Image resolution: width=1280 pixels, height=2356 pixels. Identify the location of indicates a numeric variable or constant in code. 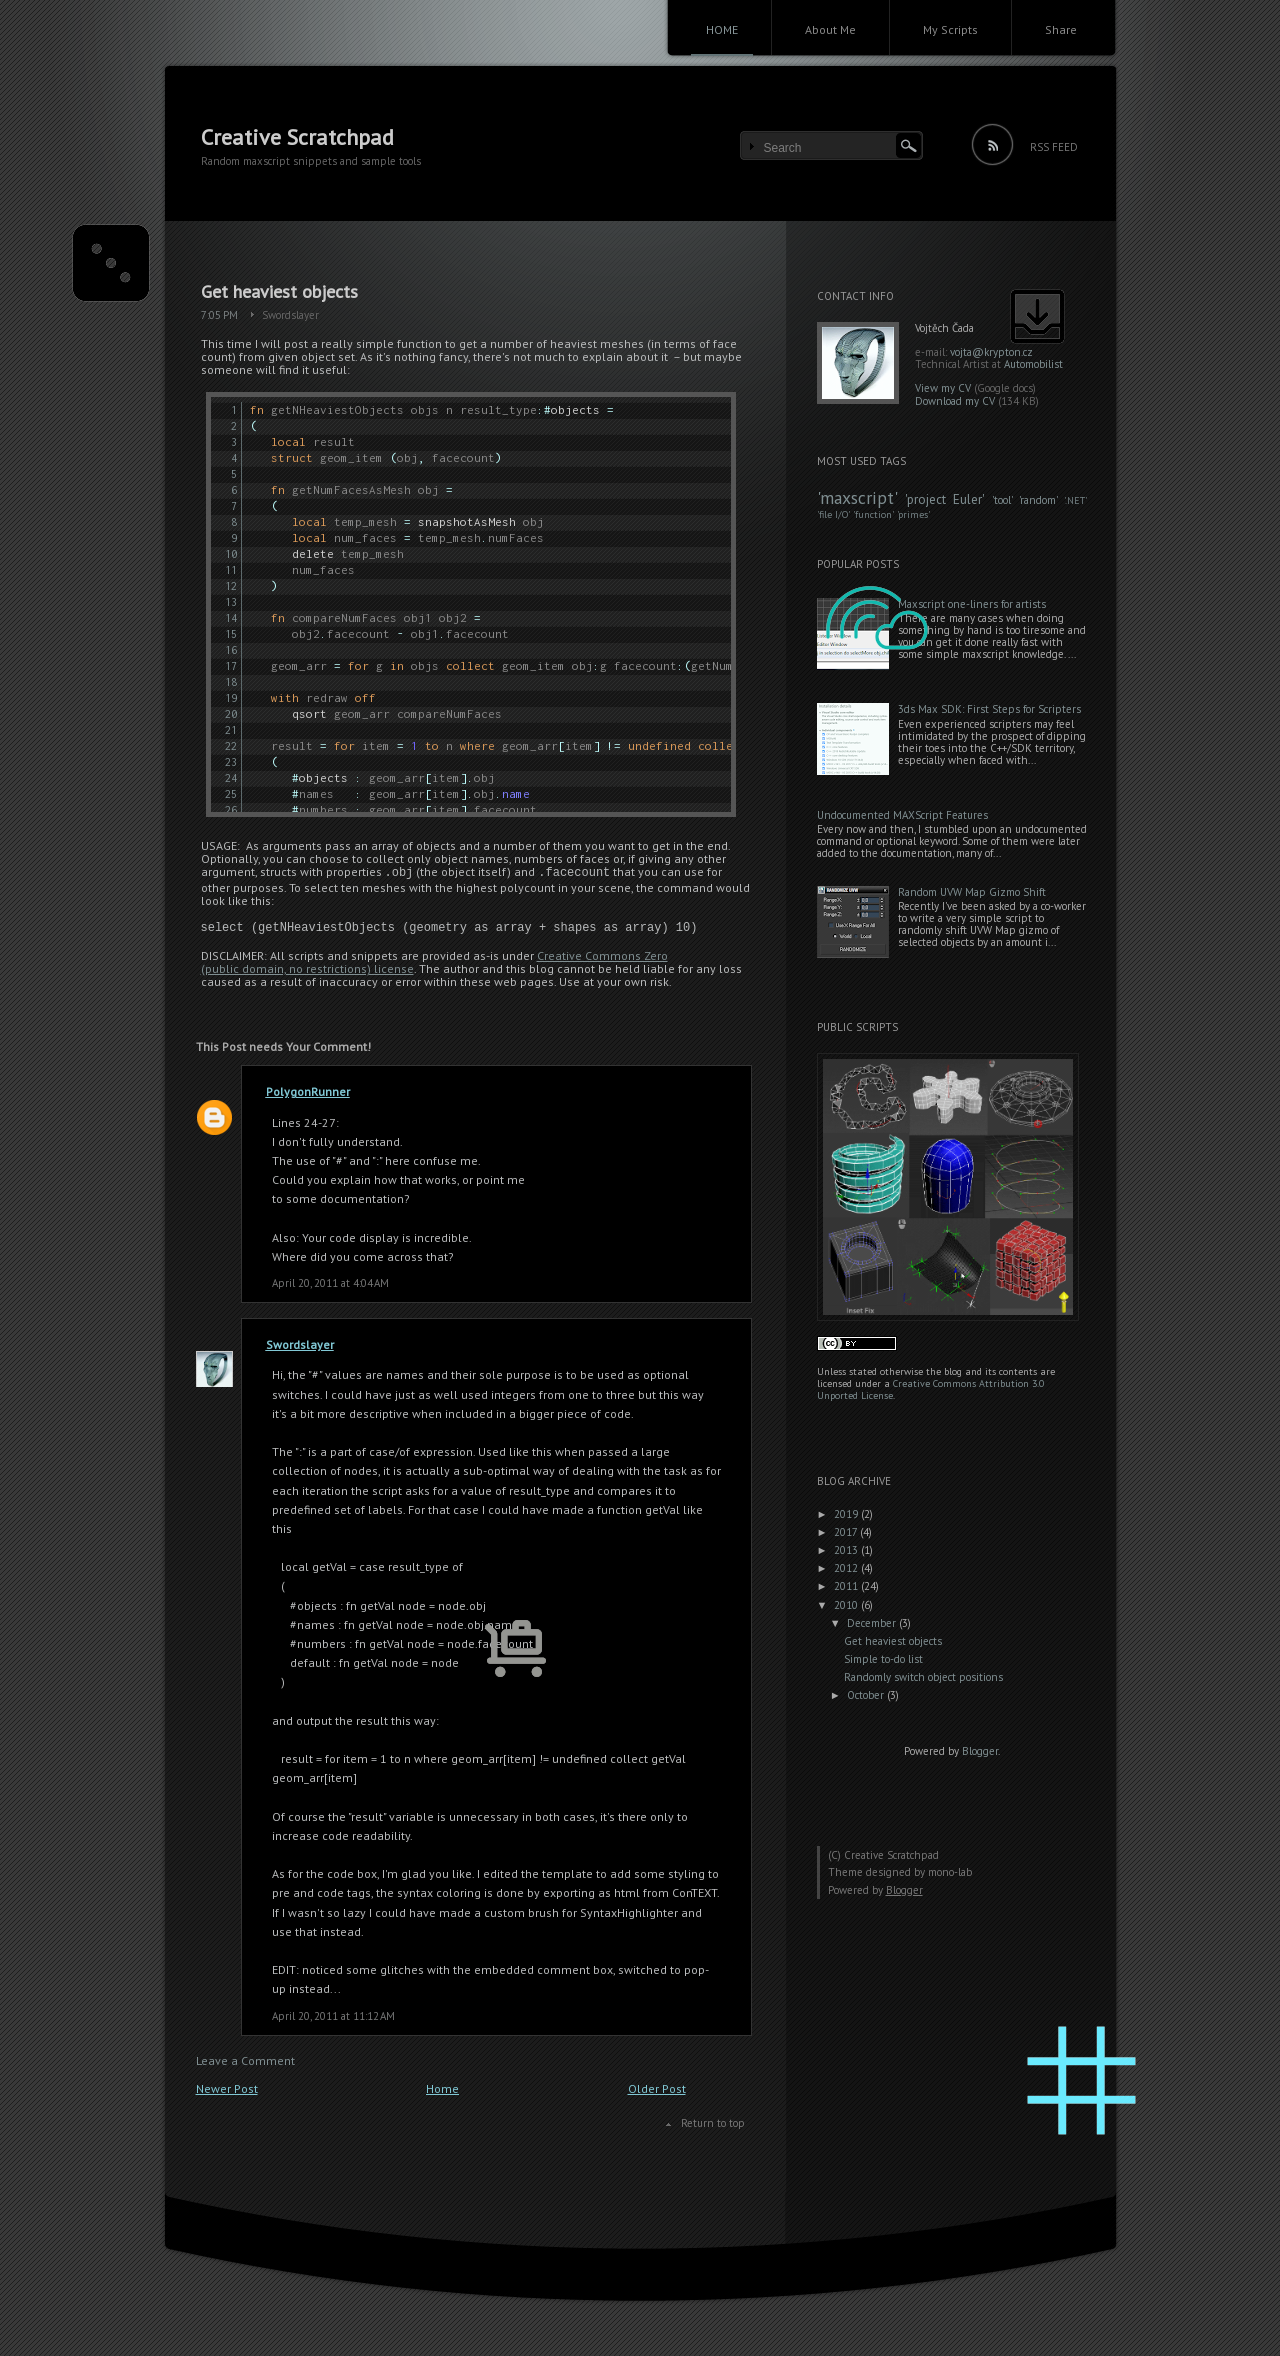
(1081, 2080).